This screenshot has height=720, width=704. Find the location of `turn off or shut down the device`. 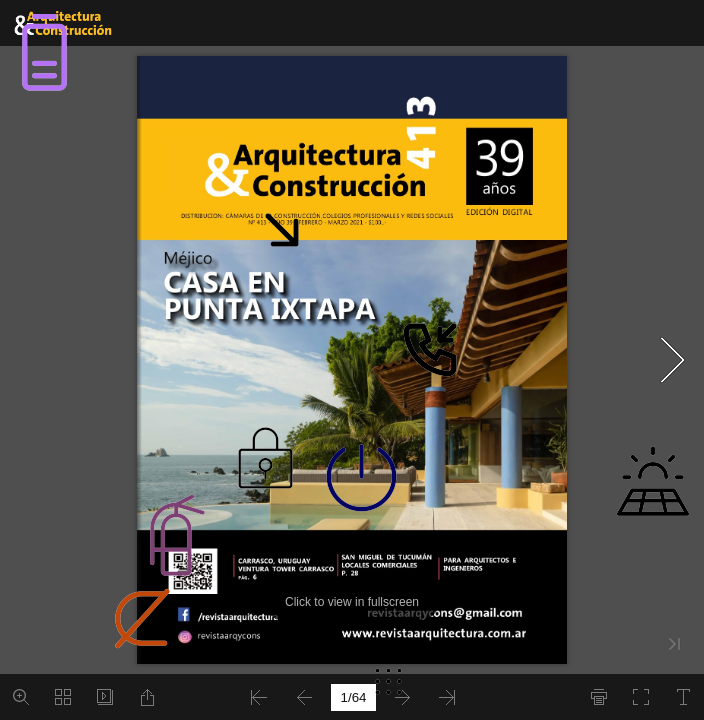

turn off or shut down the device is located at coordinates (361, 476).